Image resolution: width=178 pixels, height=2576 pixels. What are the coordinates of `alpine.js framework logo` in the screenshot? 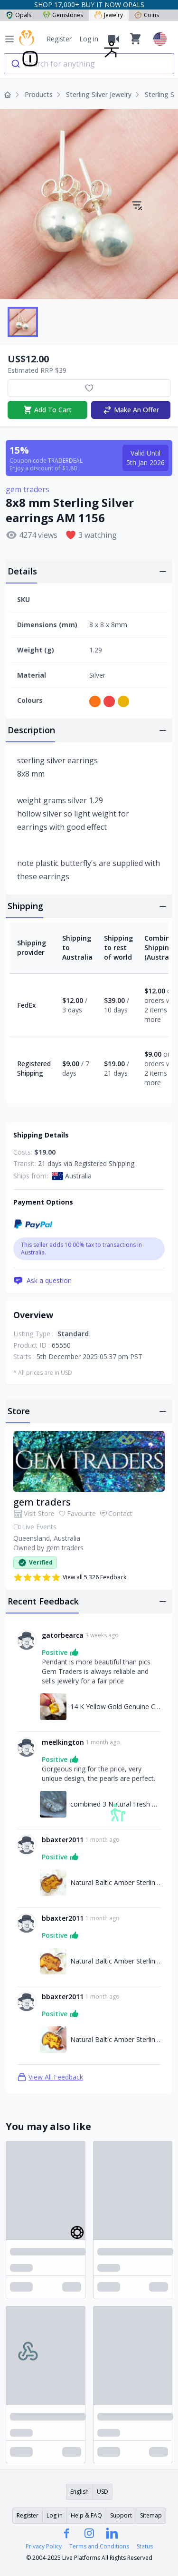 It's located at (127, 1440).